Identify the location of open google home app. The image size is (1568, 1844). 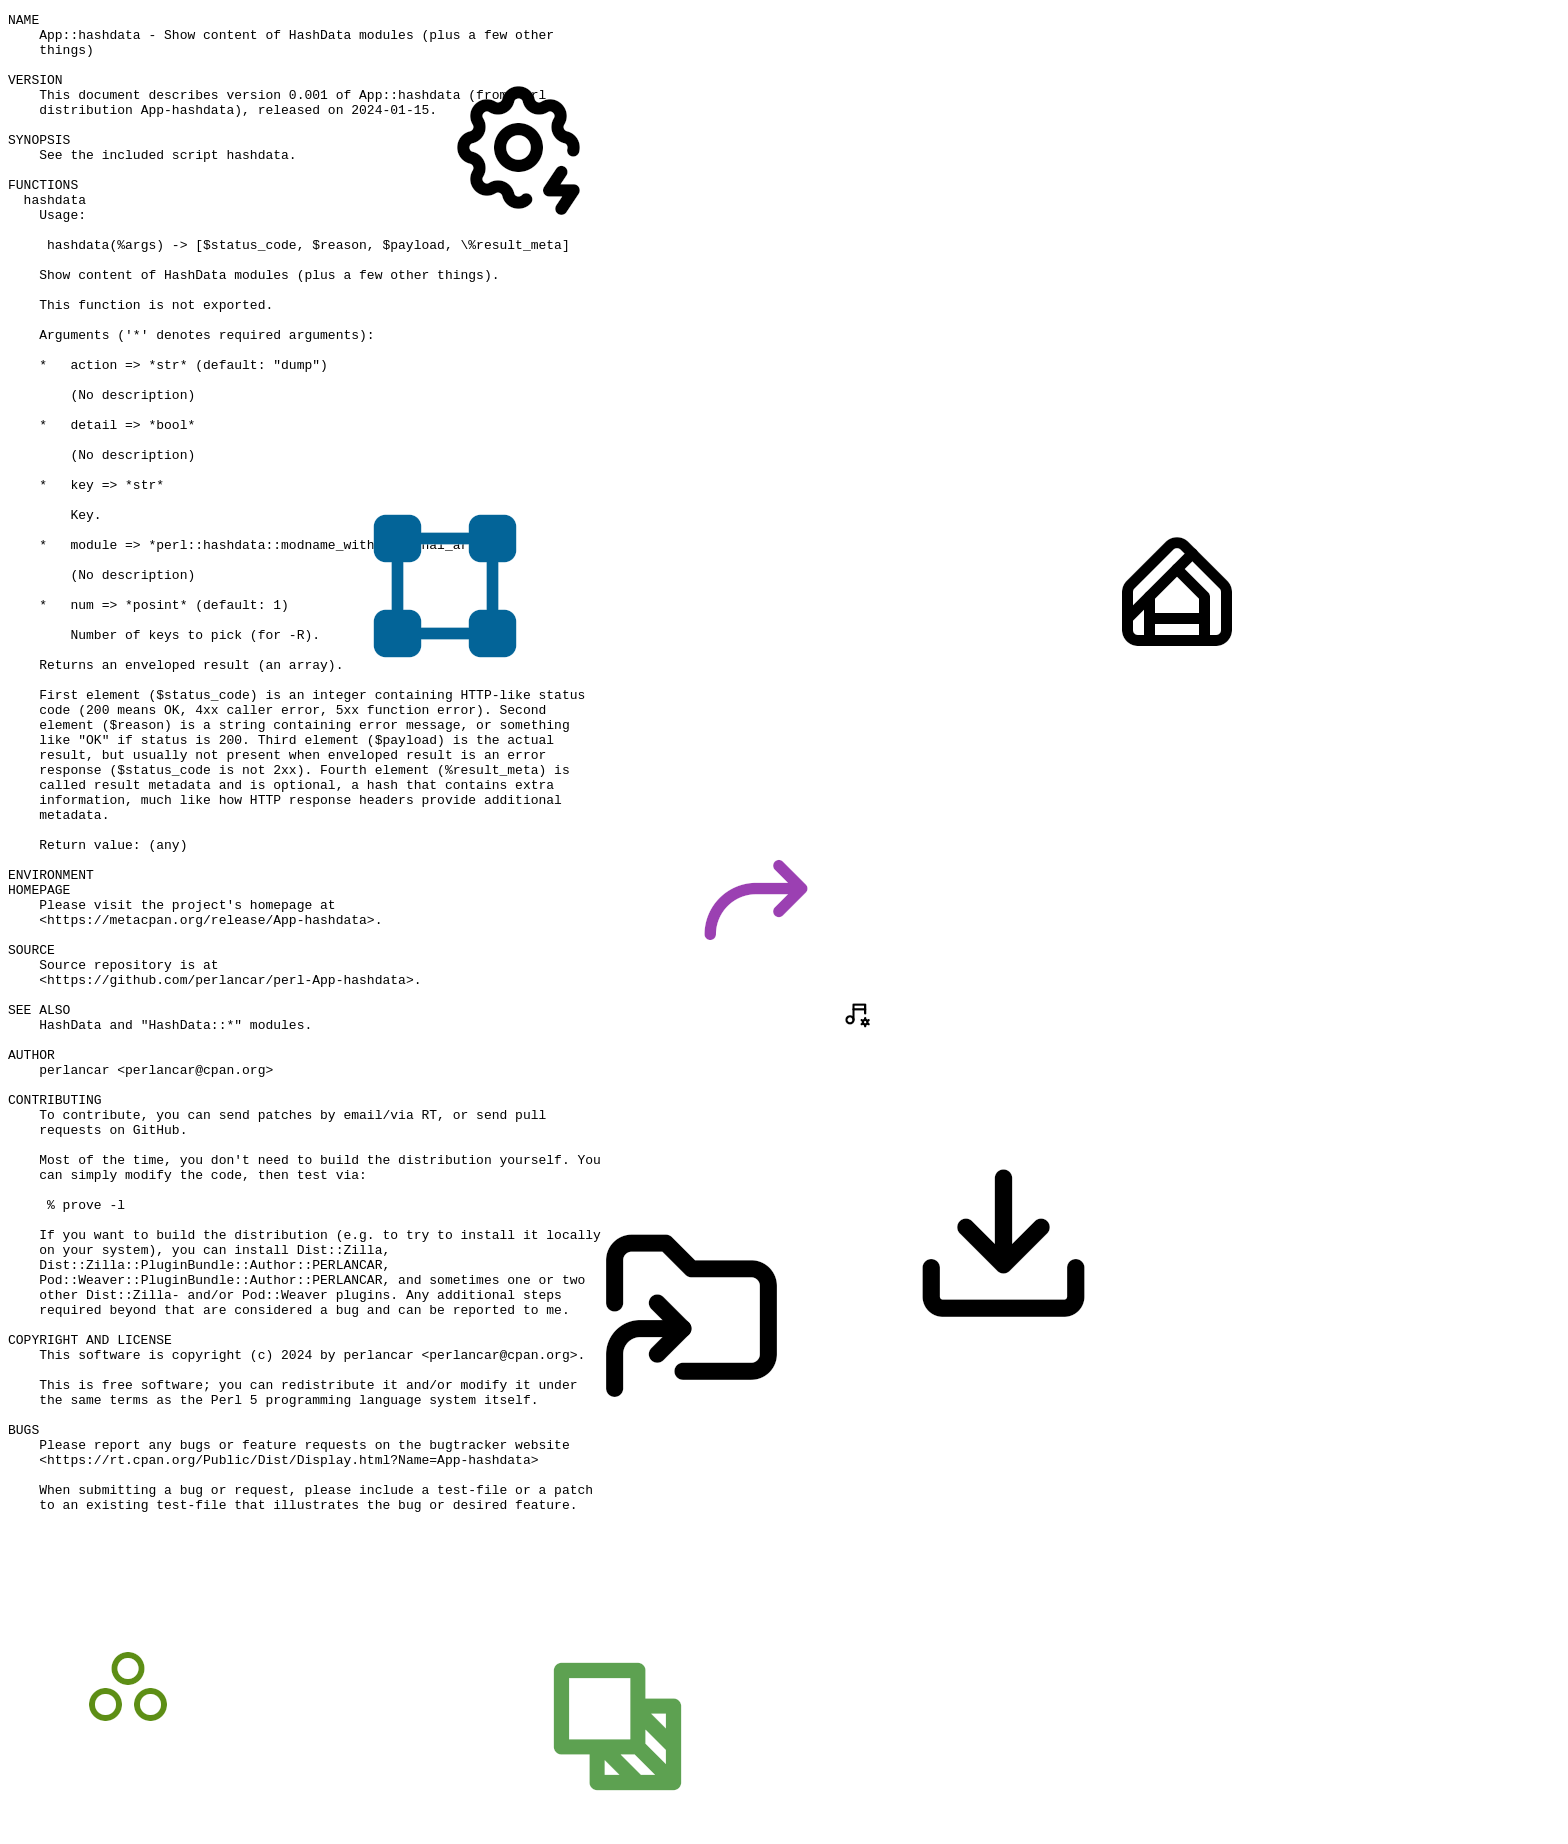
(1177, 591).